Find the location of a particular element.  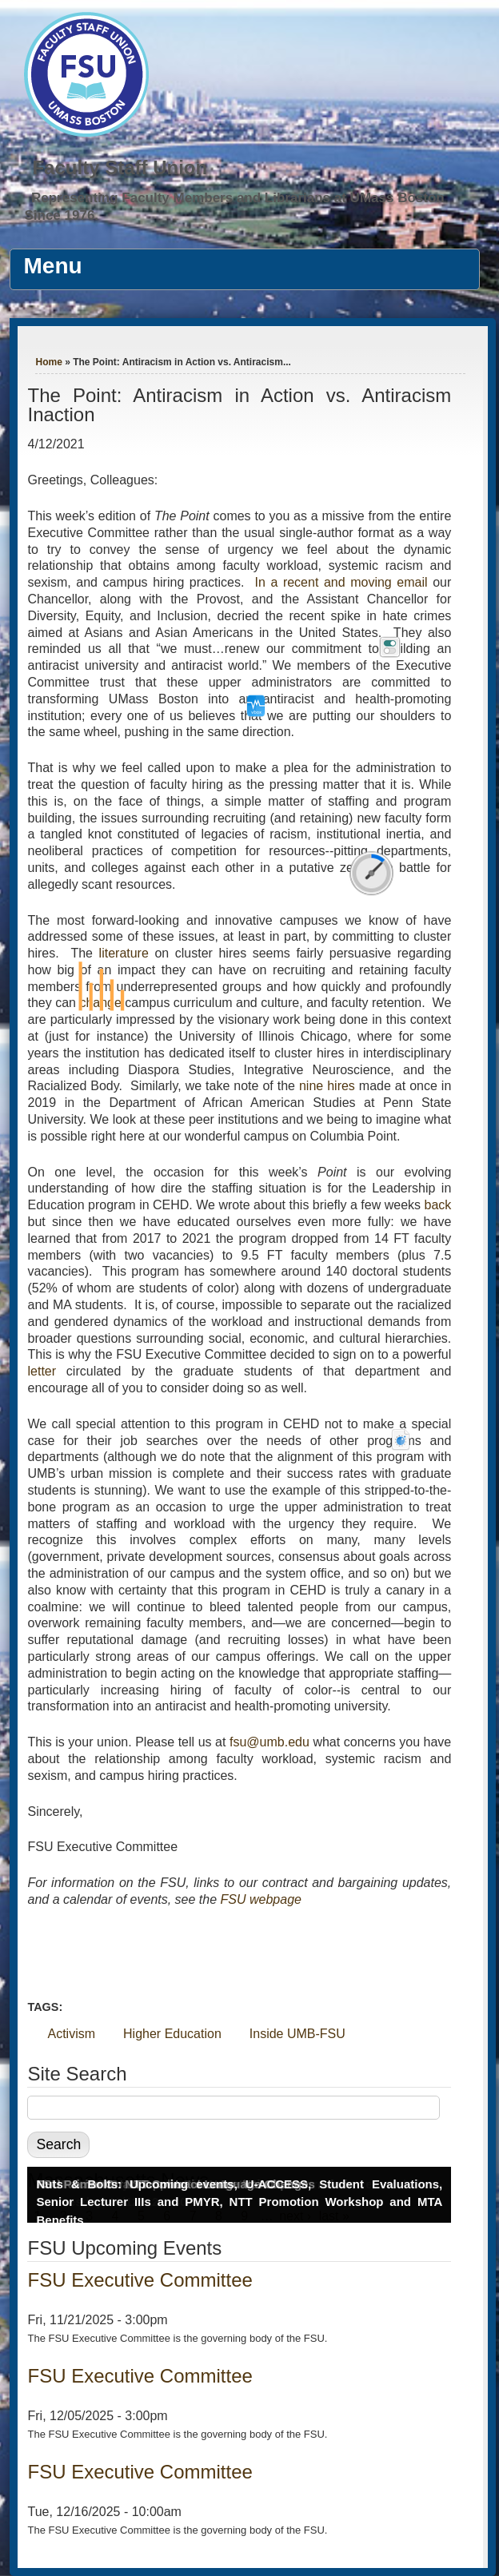

open sysprof system profiler is located at coordinates (371, 873).